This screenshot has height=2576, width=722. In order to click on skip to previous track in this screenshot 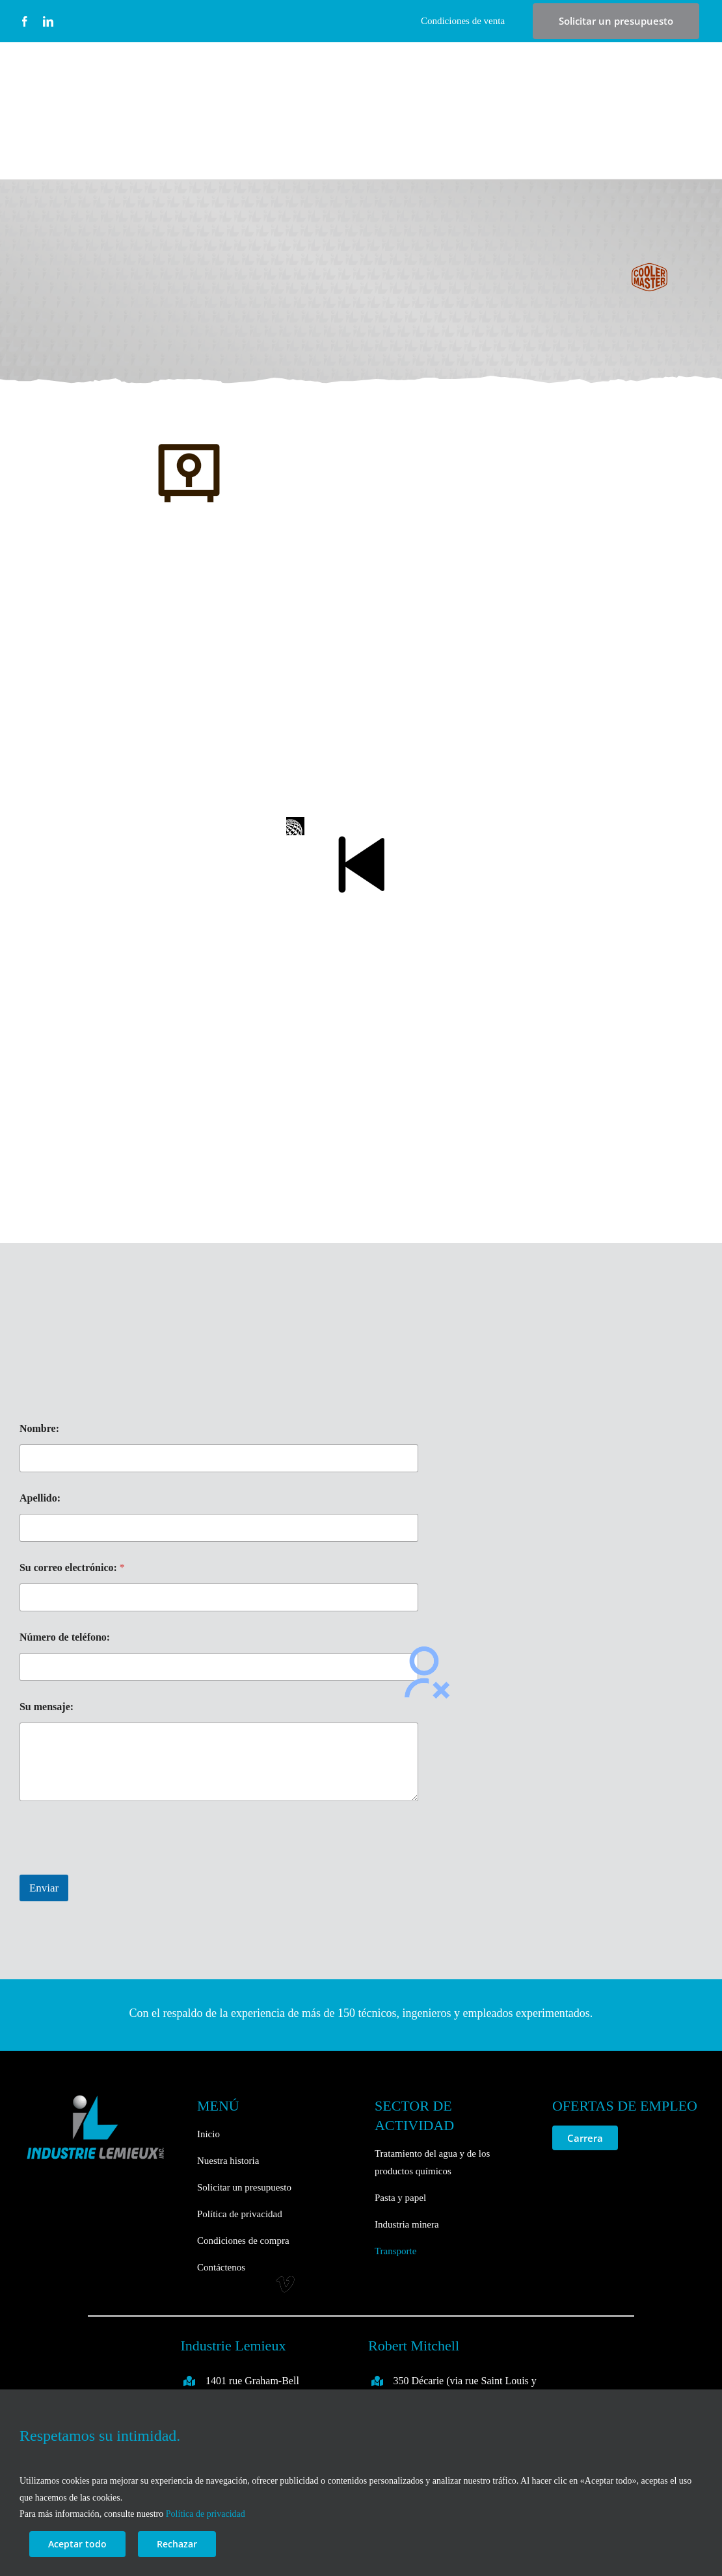, I will do `click(360, 865)`.